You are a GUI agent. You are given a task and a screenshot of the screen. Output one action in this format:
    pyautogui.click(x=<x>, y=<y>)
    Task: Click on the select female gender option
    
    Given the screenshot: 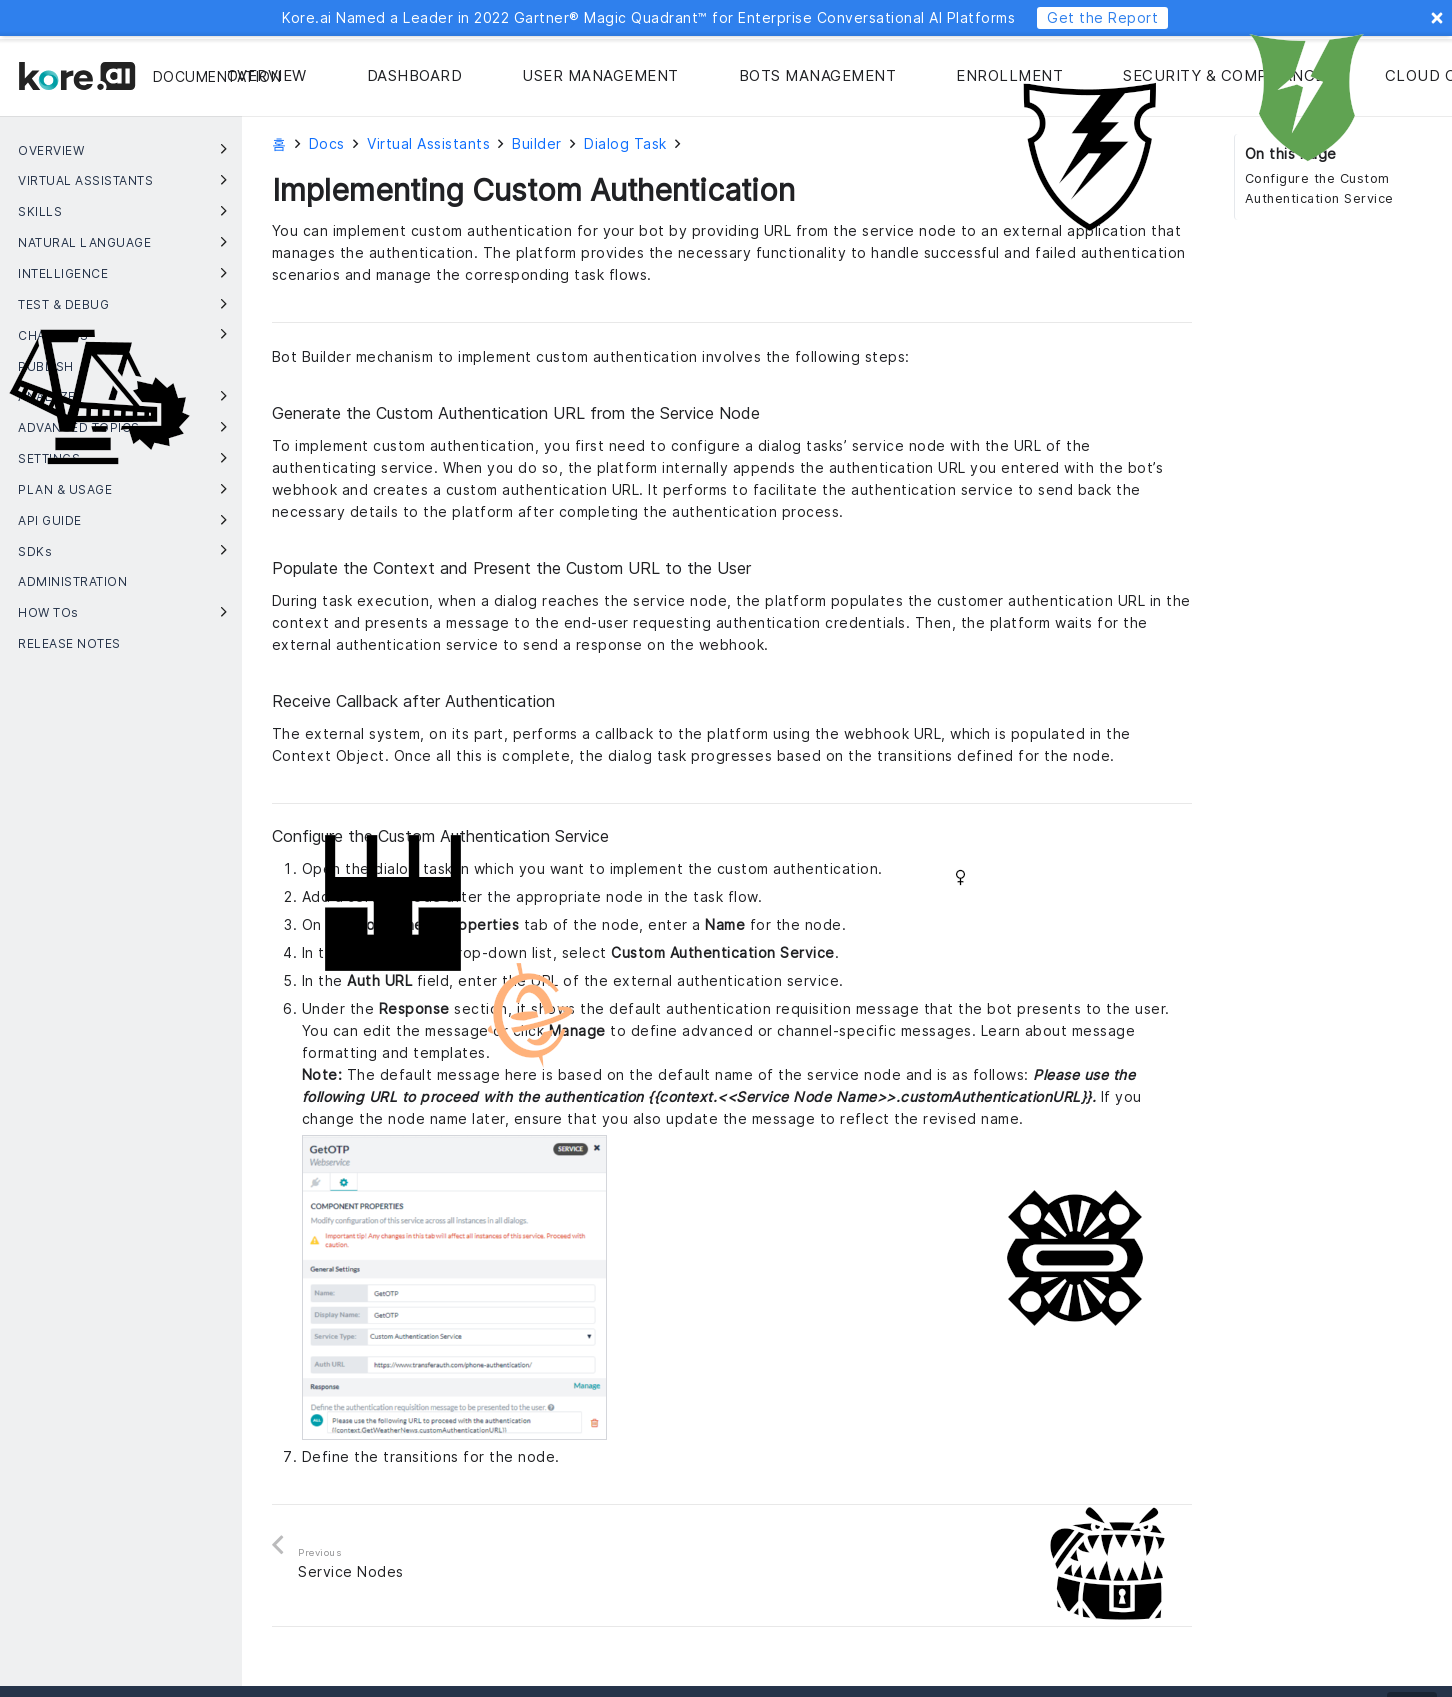 What is the action you would take?
    pyautogui.click(x=960, y=877)
    